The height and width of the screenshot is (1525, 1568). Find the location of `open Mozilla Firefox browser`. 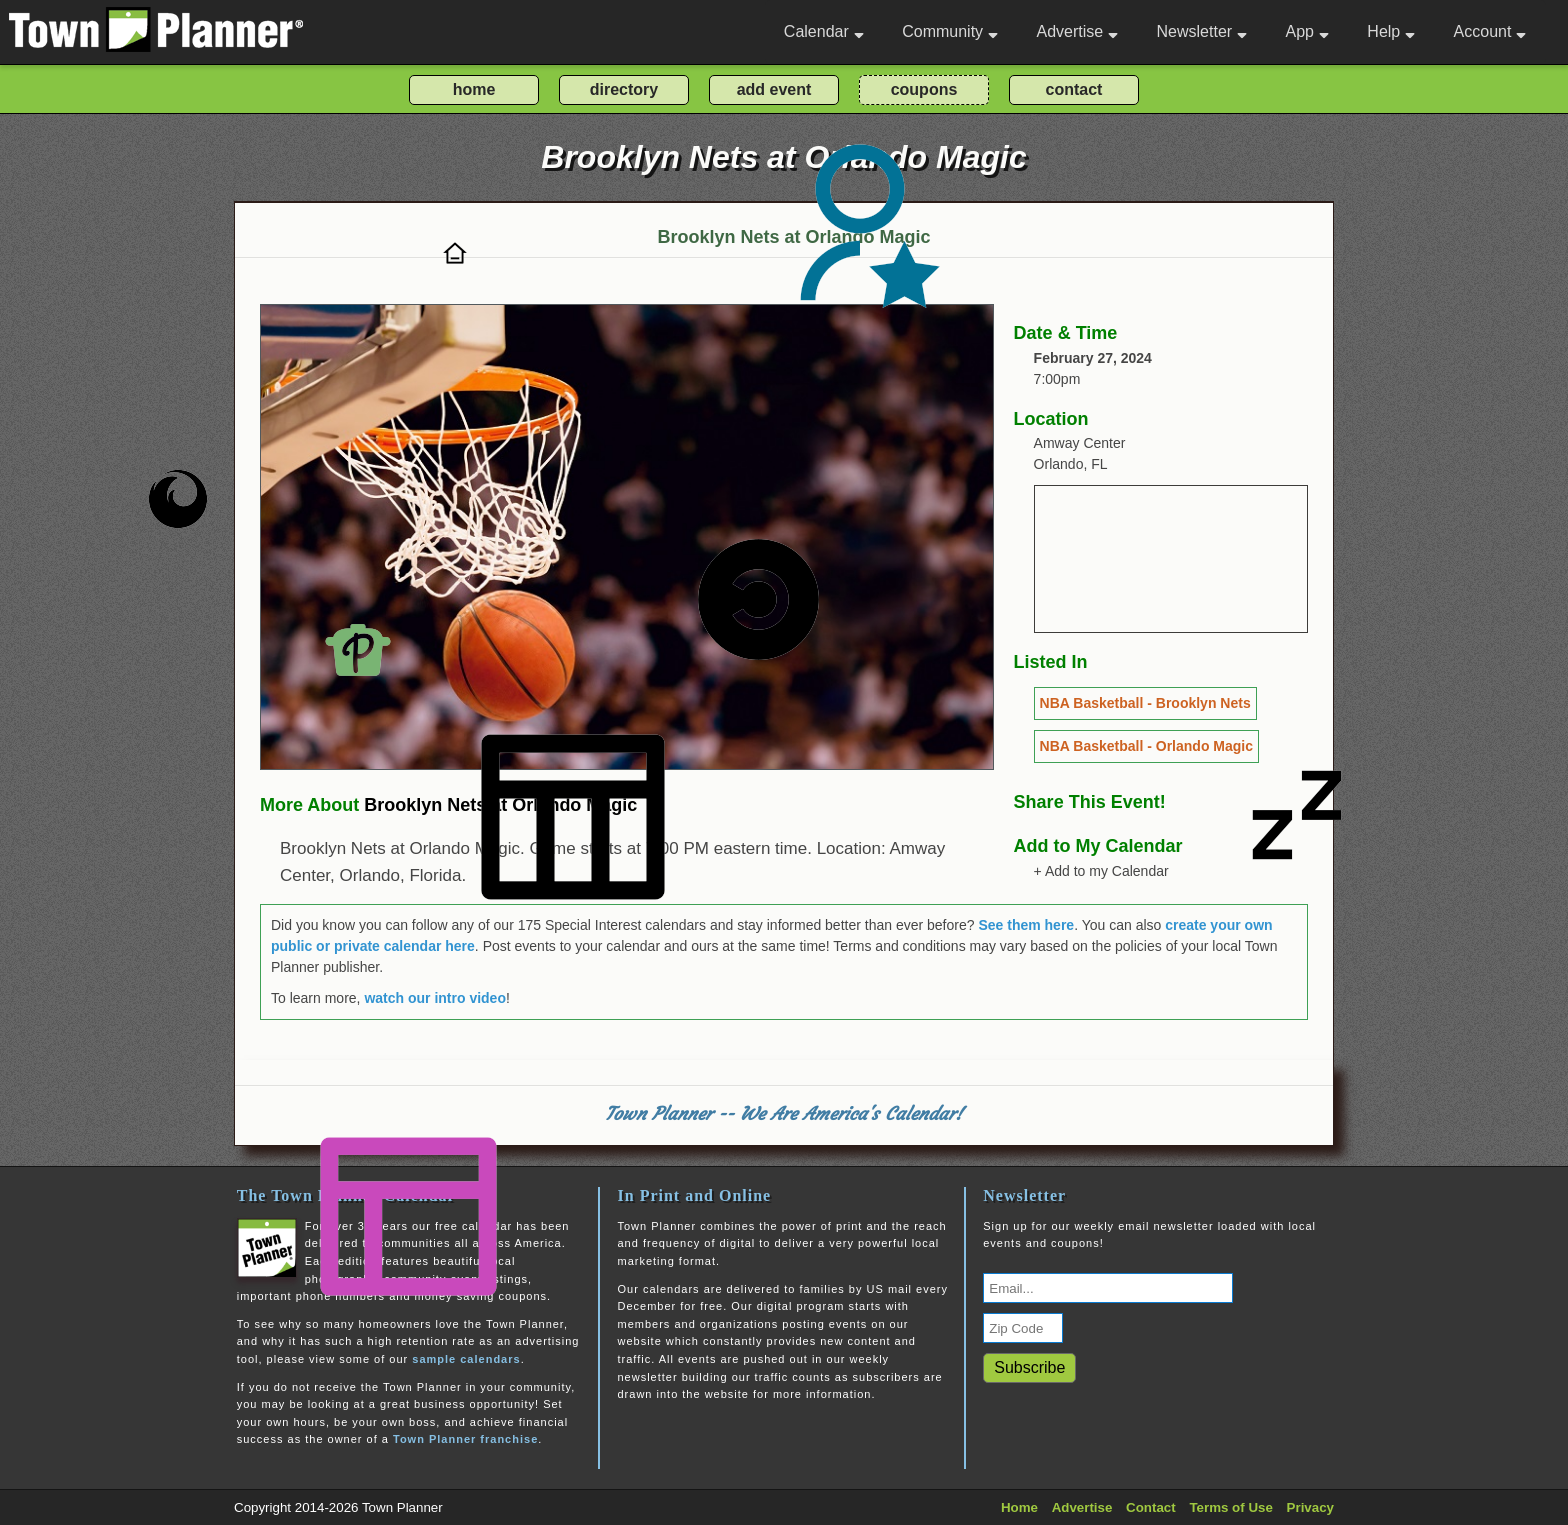

open Mozilla Firefox browser is located at coordinates (178, 499).